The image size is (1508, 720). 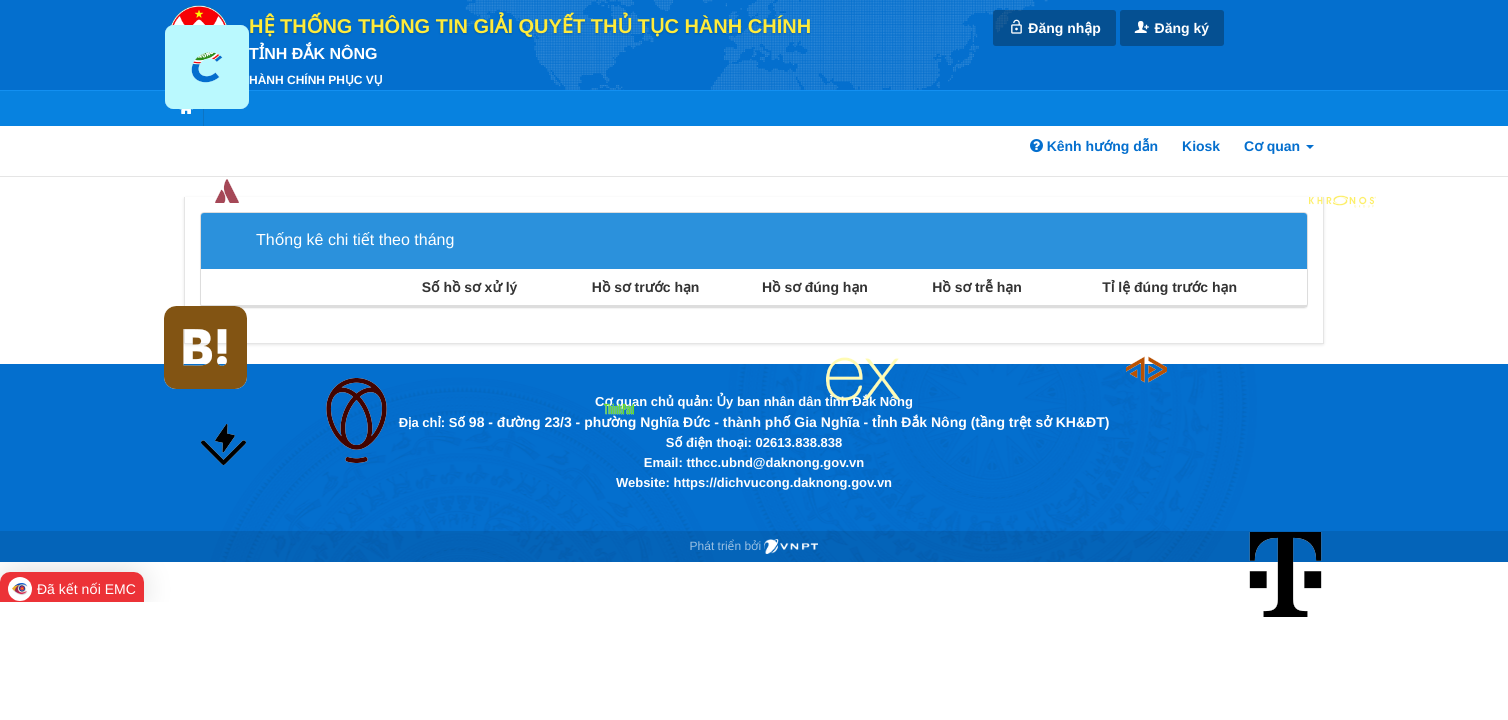 What do you see at coordinates (205, 347) in the screenshot?
I see `open hatena bookmark app` at bounding box center [205, 347].